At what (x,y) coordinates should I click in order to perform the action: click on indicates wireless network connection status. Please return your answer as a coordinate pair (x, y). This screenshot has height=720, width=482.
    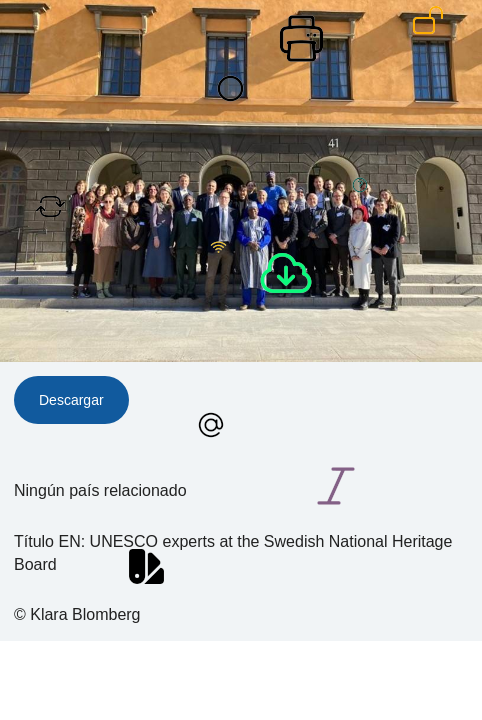
    Looking at the image, I should click on (218, 247).